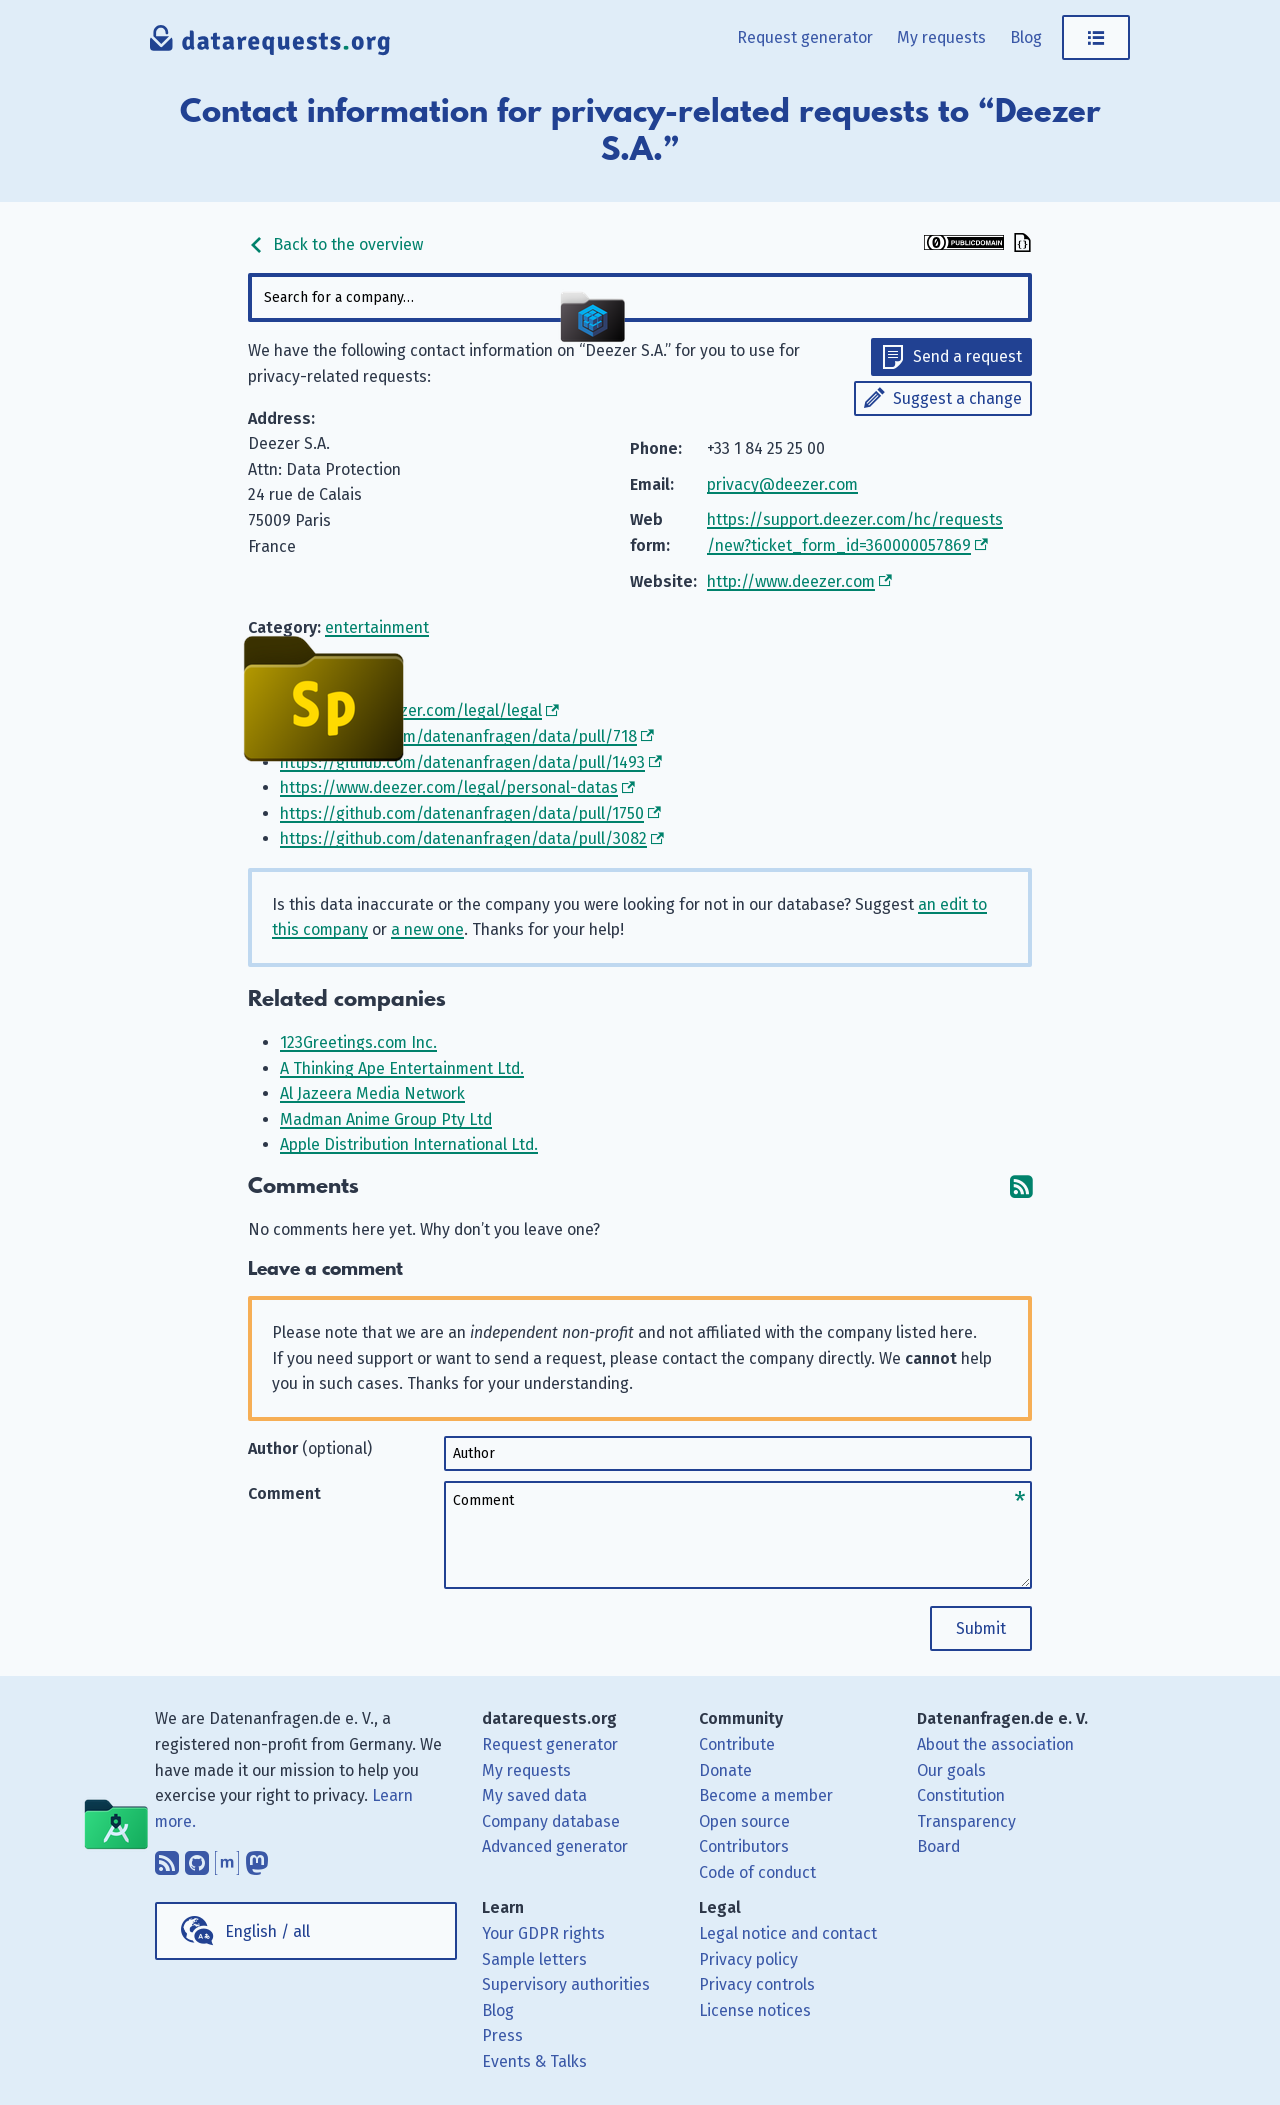  Describe the element at coordinates (116, 1826) in the screenshot. I see `open android studio project folder` at that location.